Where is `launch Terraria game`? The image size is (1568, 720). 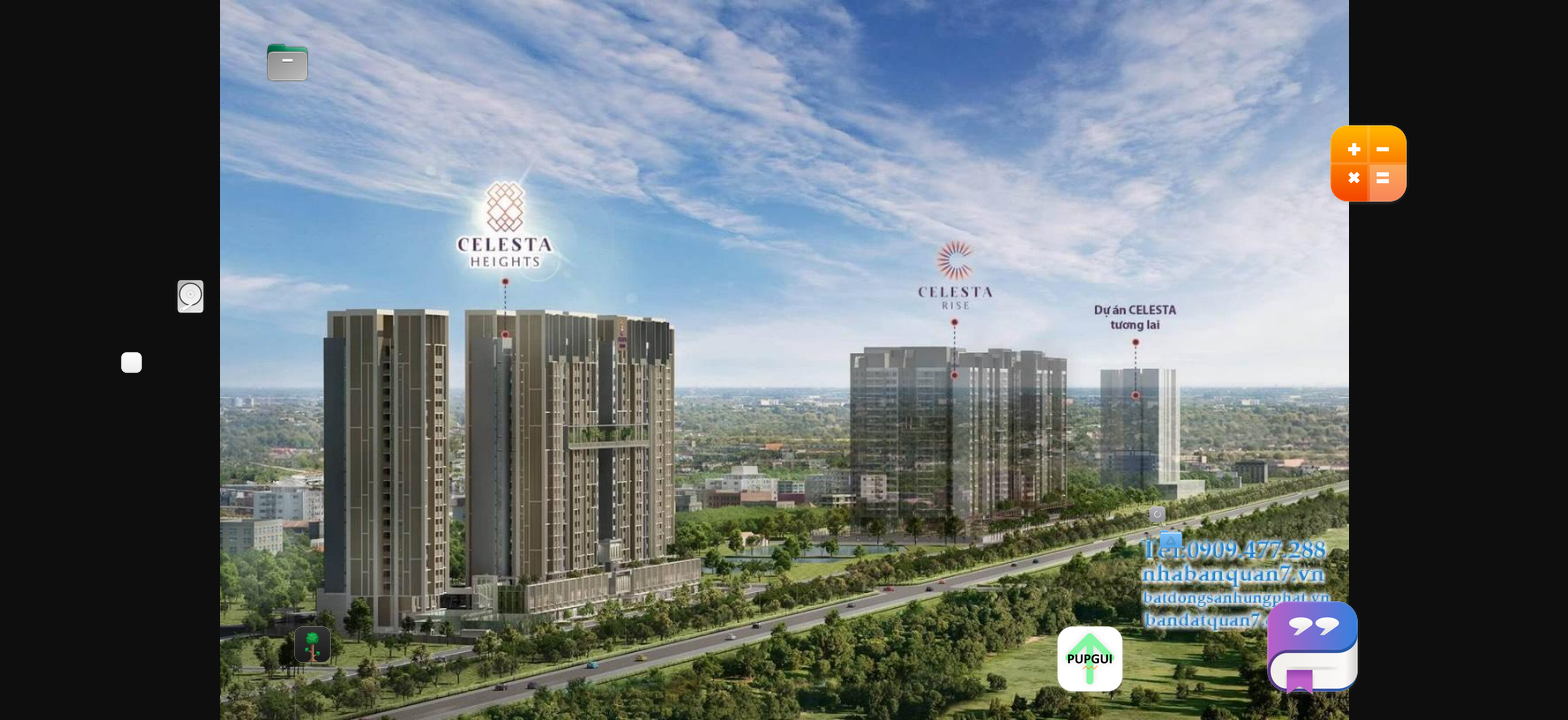 launch Terraria game is located at coordinates (312, 644).